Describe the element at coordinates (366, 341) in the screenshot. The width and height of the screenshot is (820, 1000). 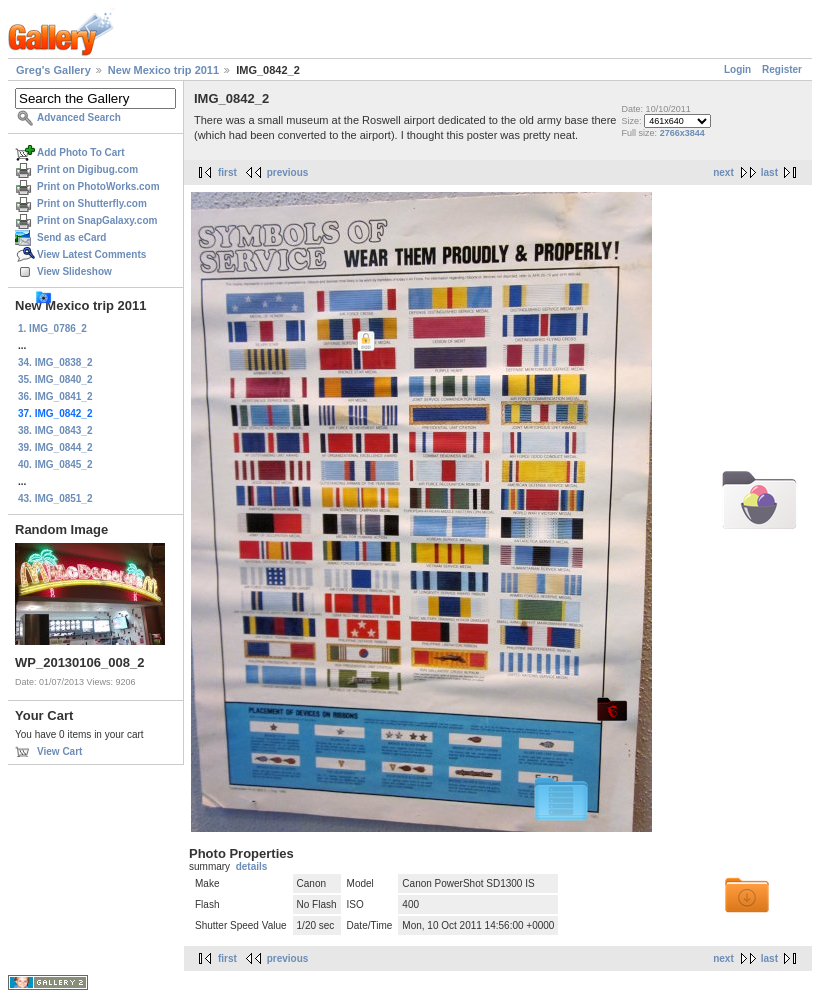
I see `a pgp-encrypted file` at that location.